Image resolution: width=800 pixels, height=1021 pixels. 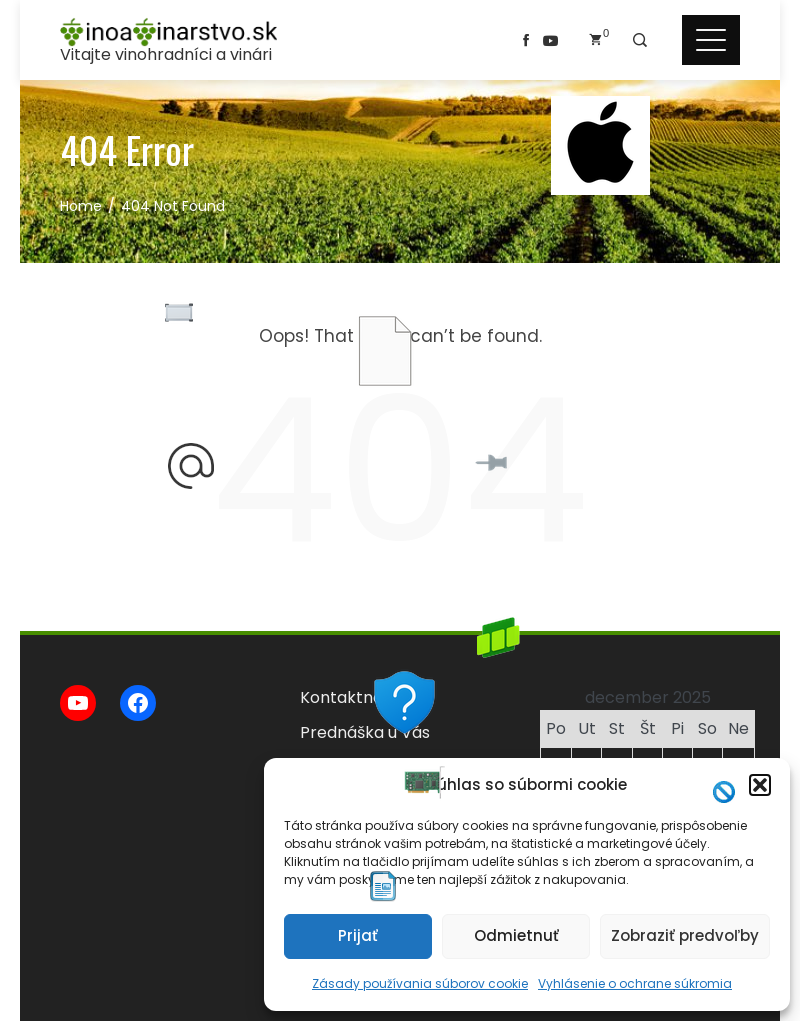 I want to click on manage linked online accounts, so click(x=191, y=466).